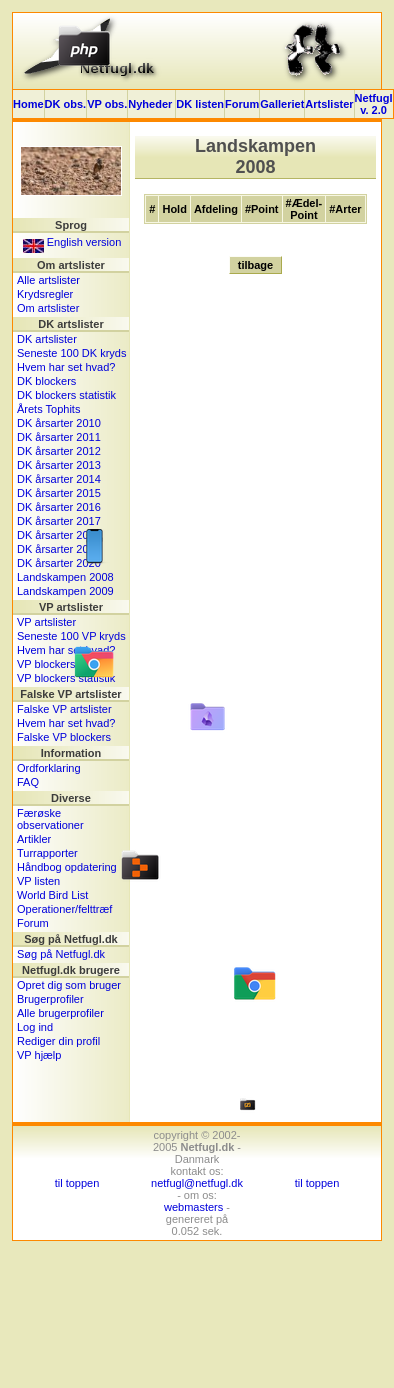 This screenshot has height=1388, width=394. I want to click on open obsidian vault folder, so click(207, 717).